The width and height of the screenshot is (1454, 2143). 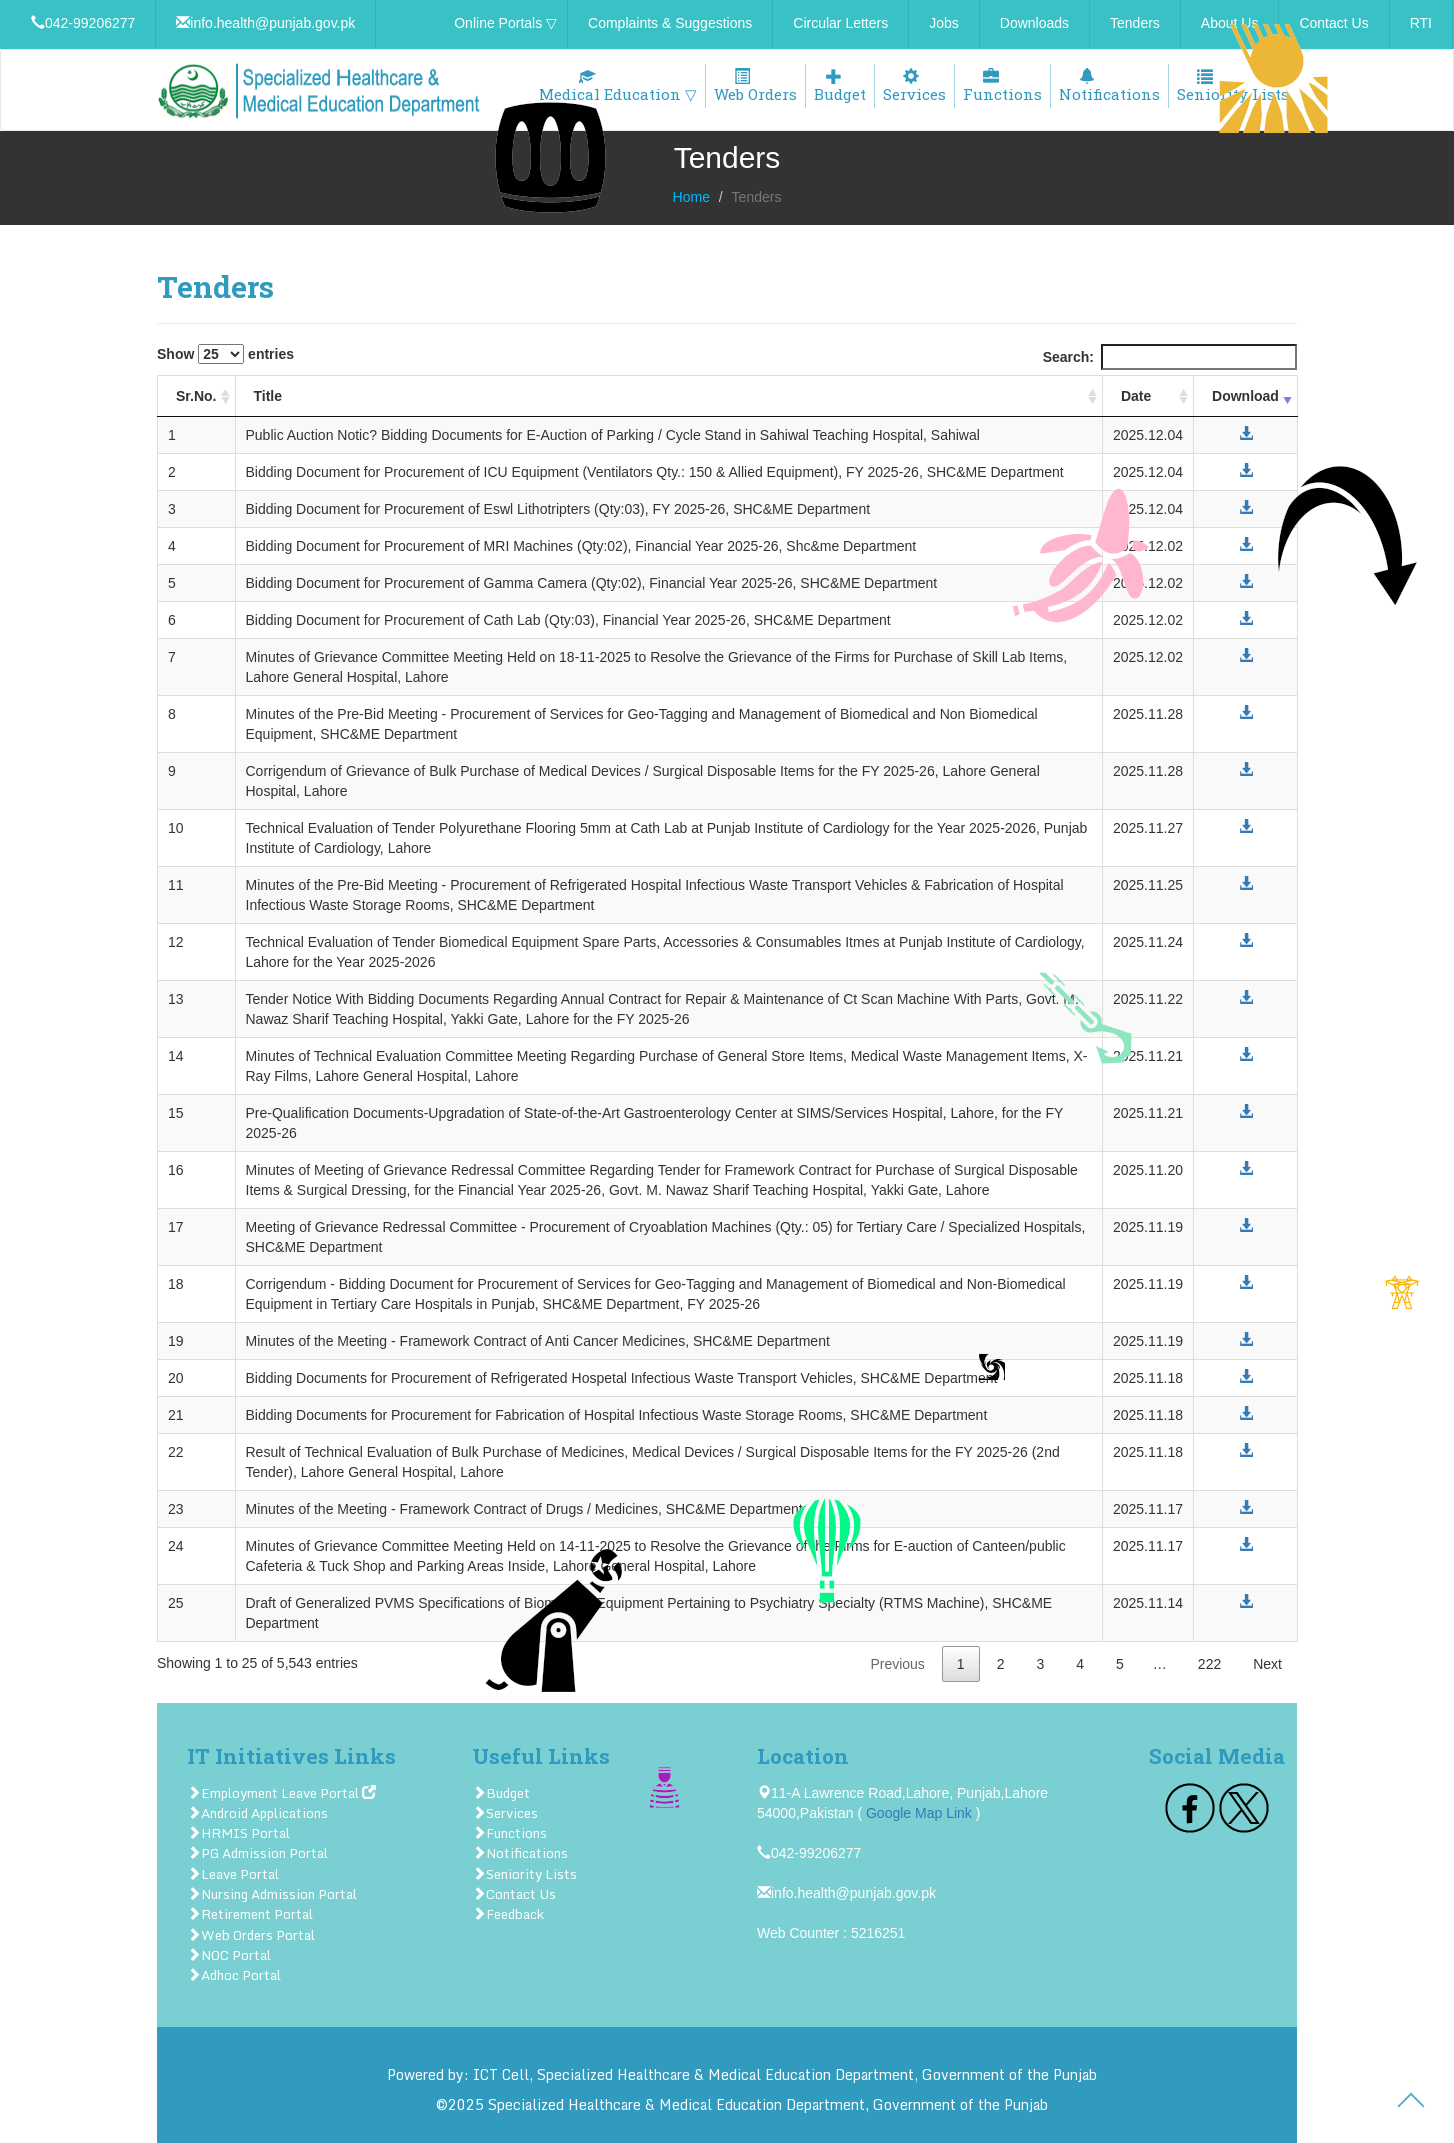 I want to click on indicates power grid or electrical infrastructure, so click(x=1402, y=1293).